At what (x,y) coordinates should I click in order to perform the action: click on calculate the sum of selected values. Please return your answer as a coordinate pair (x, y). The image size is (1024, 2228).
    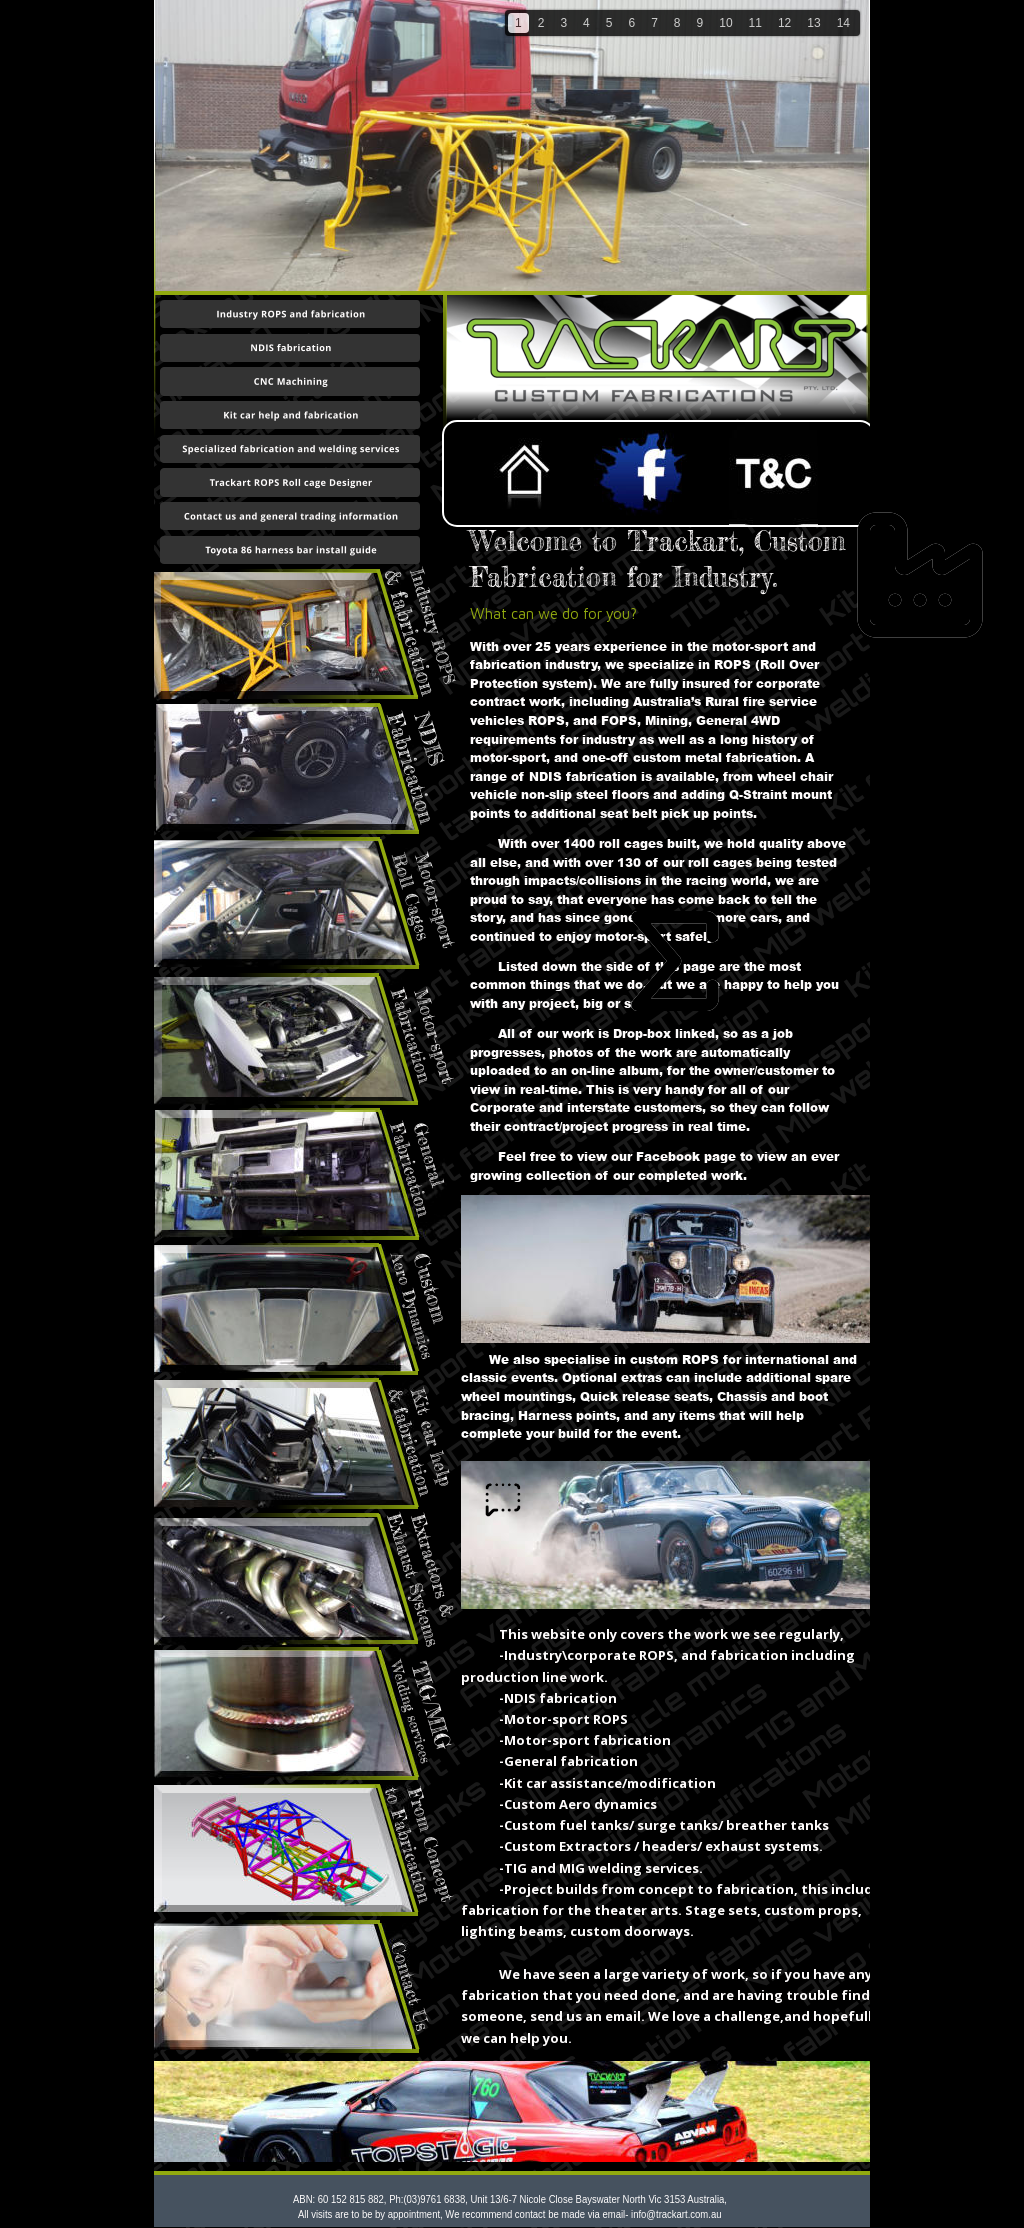
    Looking at the image, I should click on (675, 961).